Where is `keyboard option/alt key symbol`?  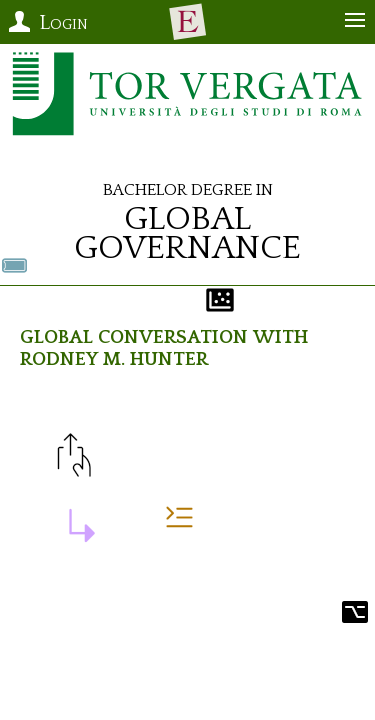
keyboard option/alt key symbol is located at coordinates (355, 612).